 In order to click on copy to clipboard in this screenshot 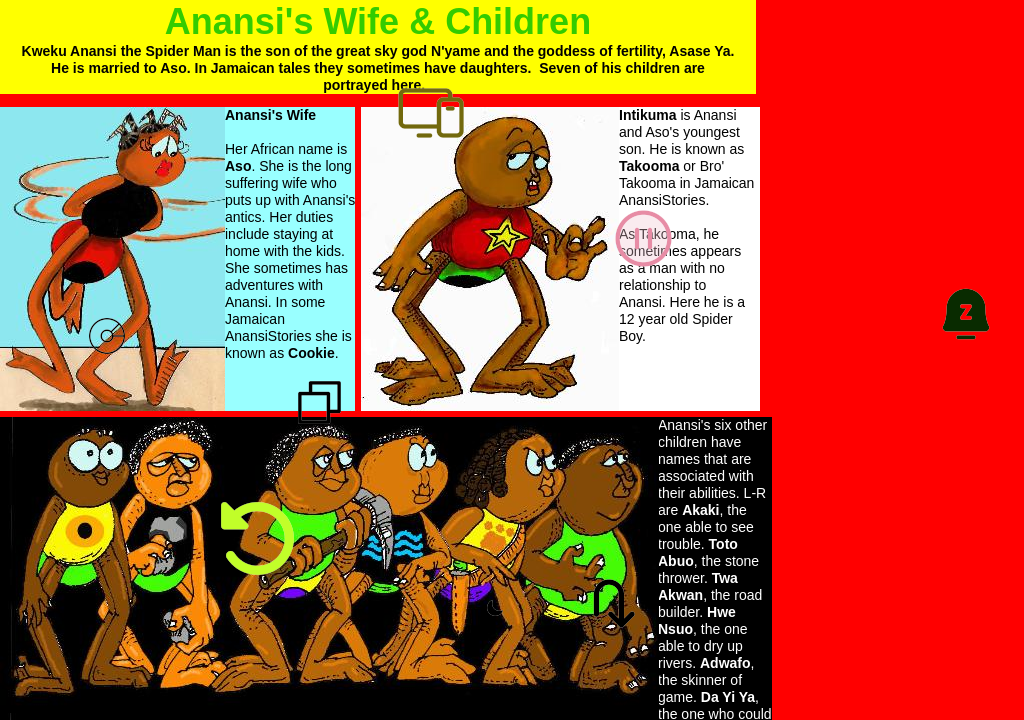, I will do `click(319, 402)`.